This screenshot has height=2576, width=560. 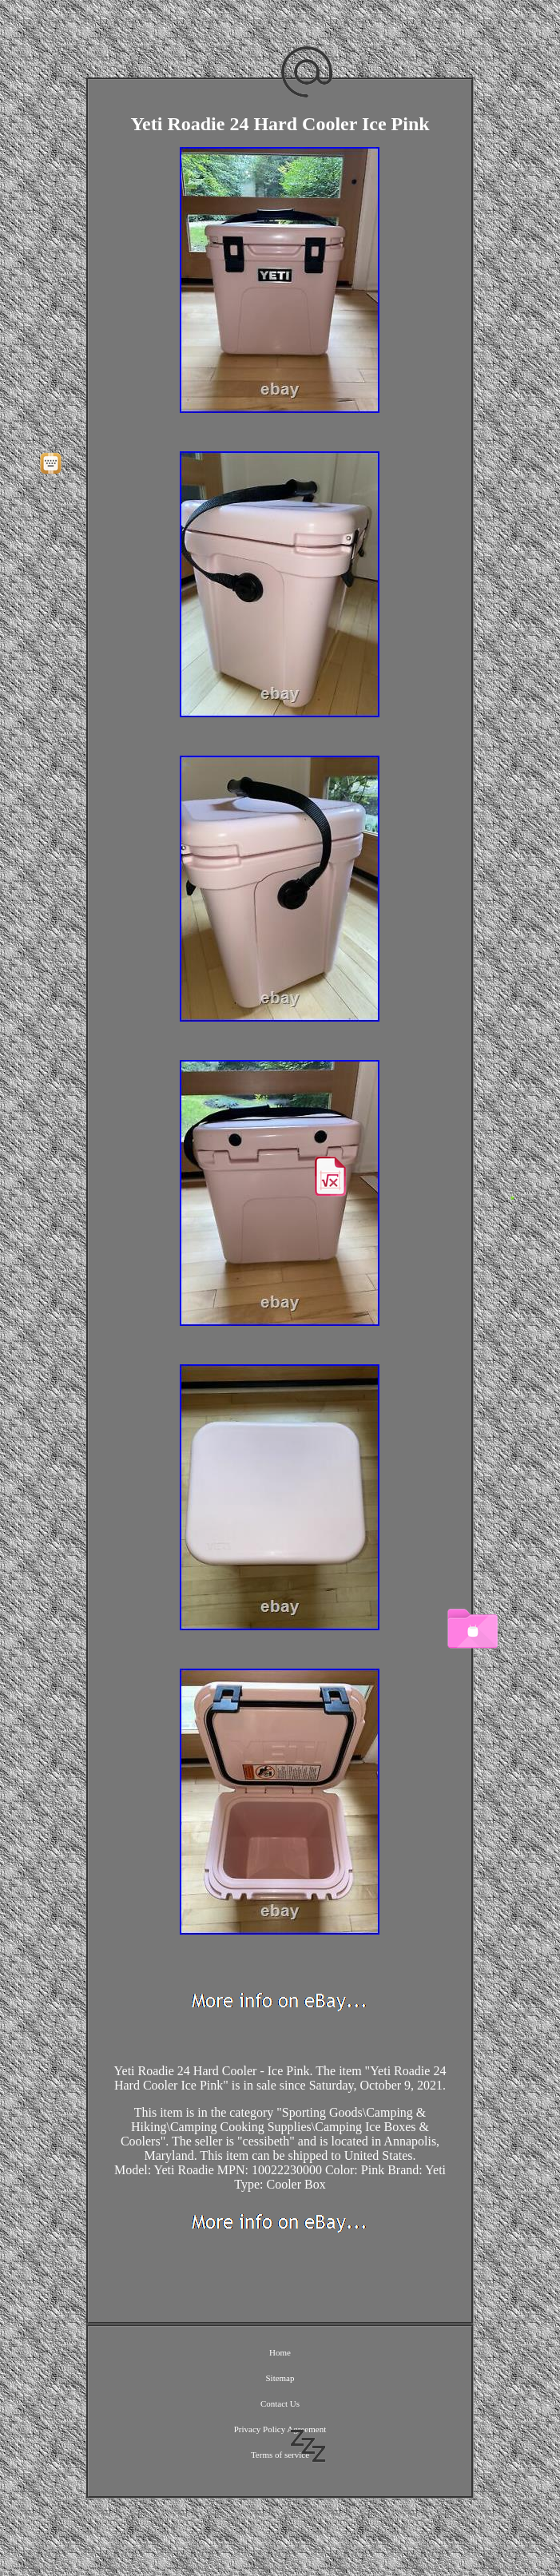 I want to click on libreoffice math formula template file, so click(x=330, y=1176).